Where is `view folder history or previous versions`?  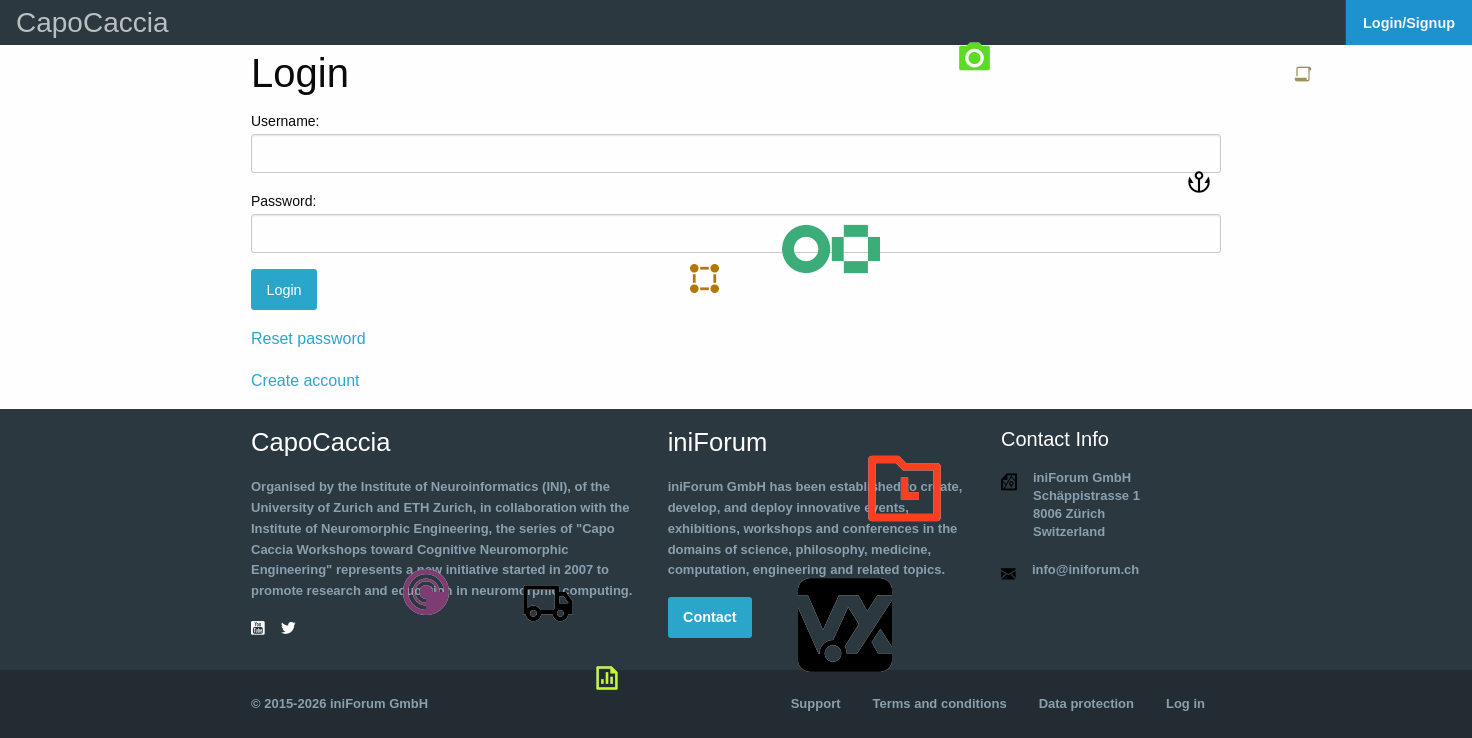 view folder history or previous versions is located at coordinates (904, 488).